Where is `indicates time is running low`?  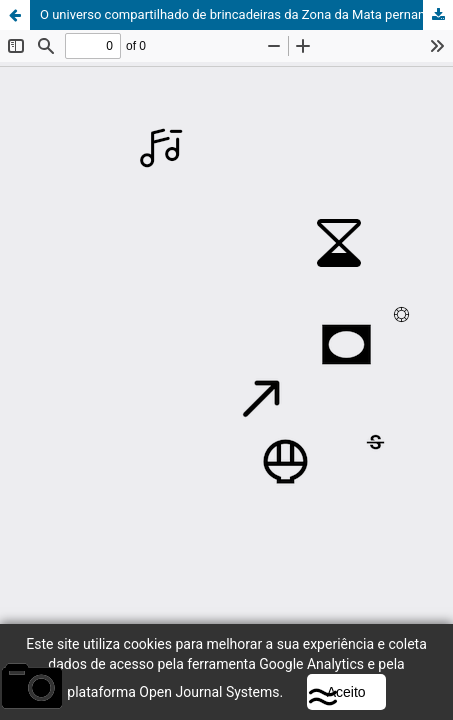 indicates time is running low is located at coordinates (339, 243).